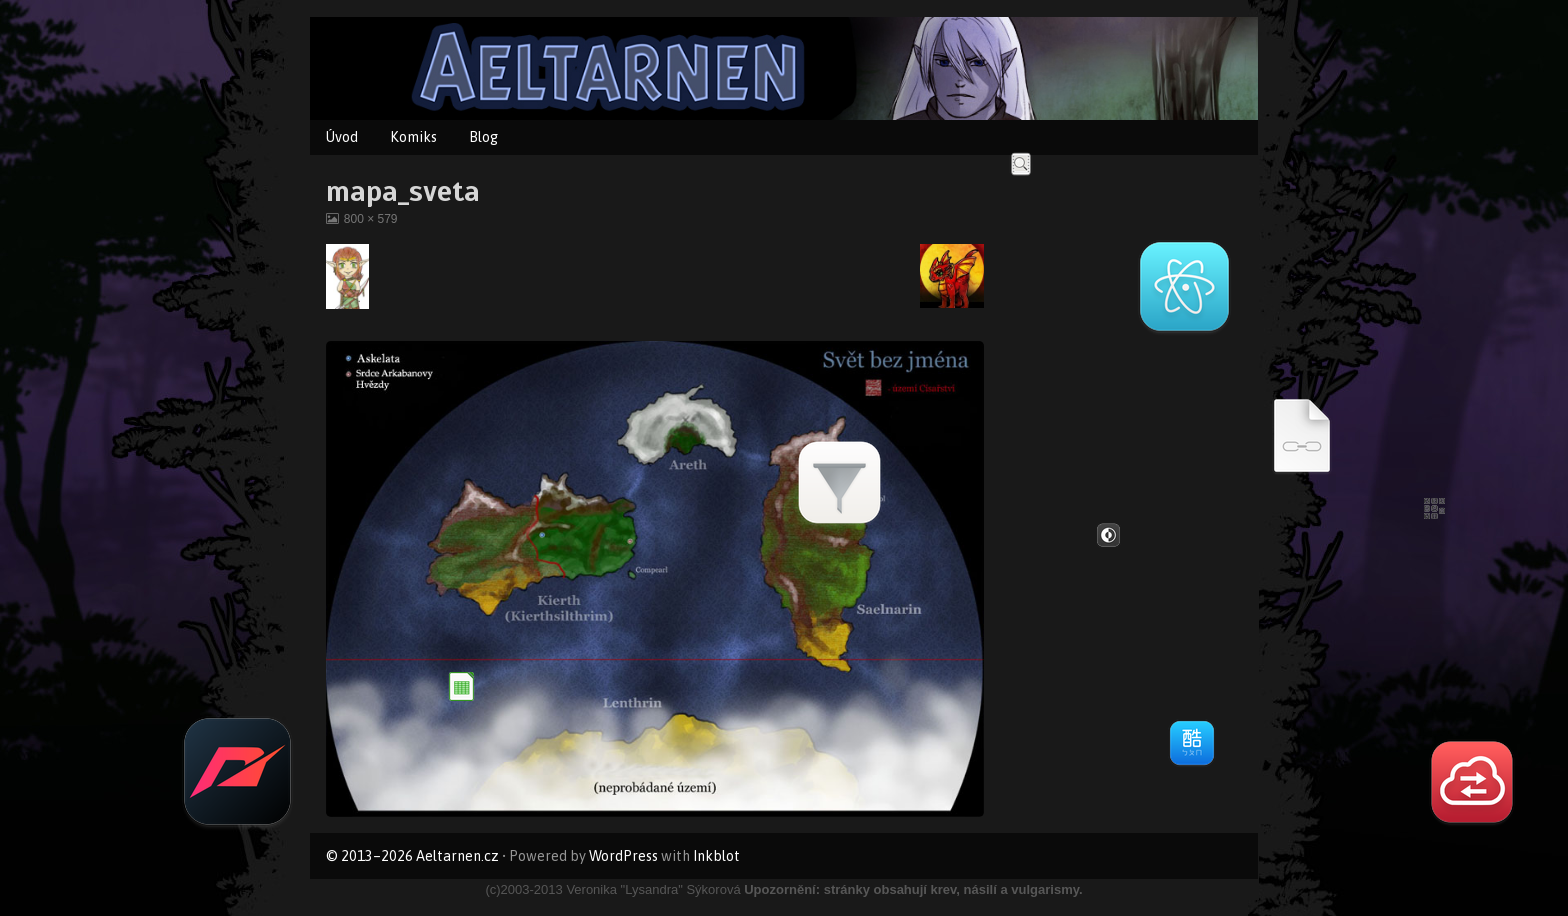  What do you see at coordinates (1021, 164) in the screenshot?
I see `open system log viewer` at bounding box center [1021, 164].